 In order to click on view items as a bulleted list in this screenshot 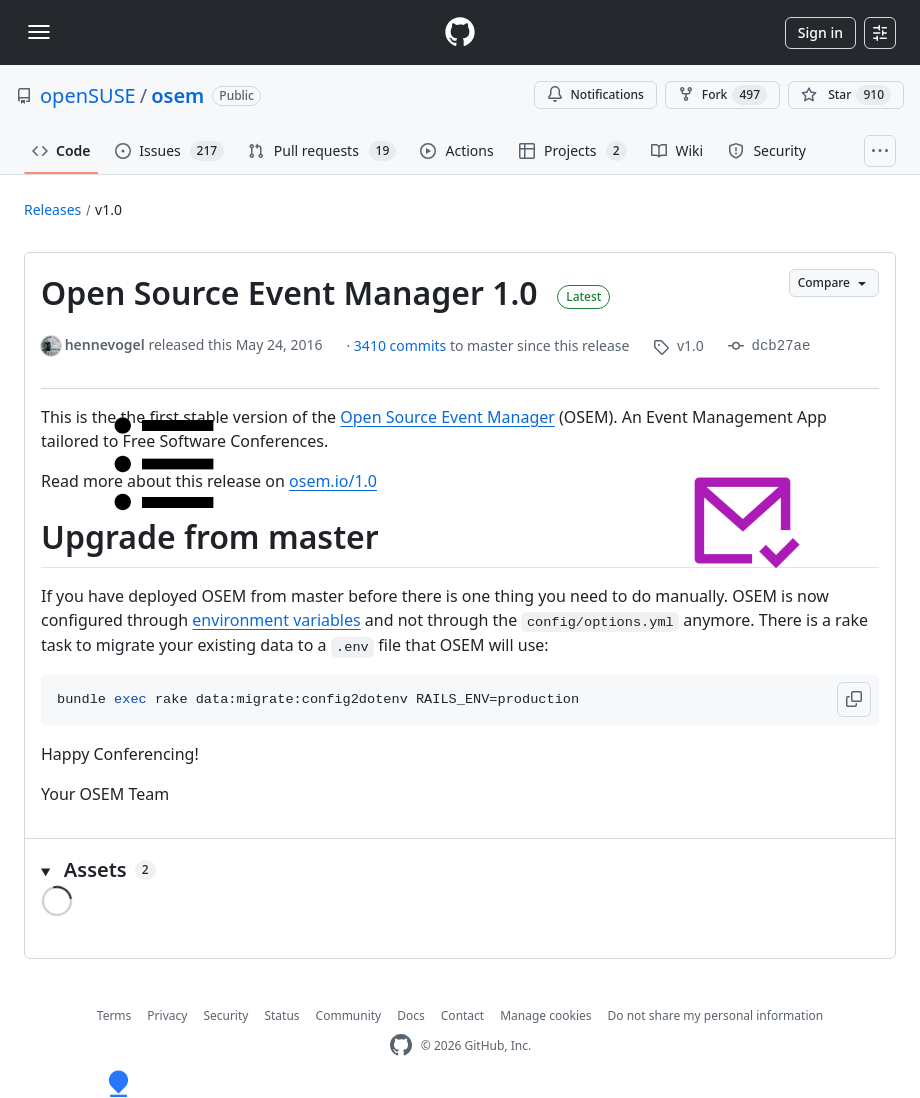, I will do `click(164, 464)`.